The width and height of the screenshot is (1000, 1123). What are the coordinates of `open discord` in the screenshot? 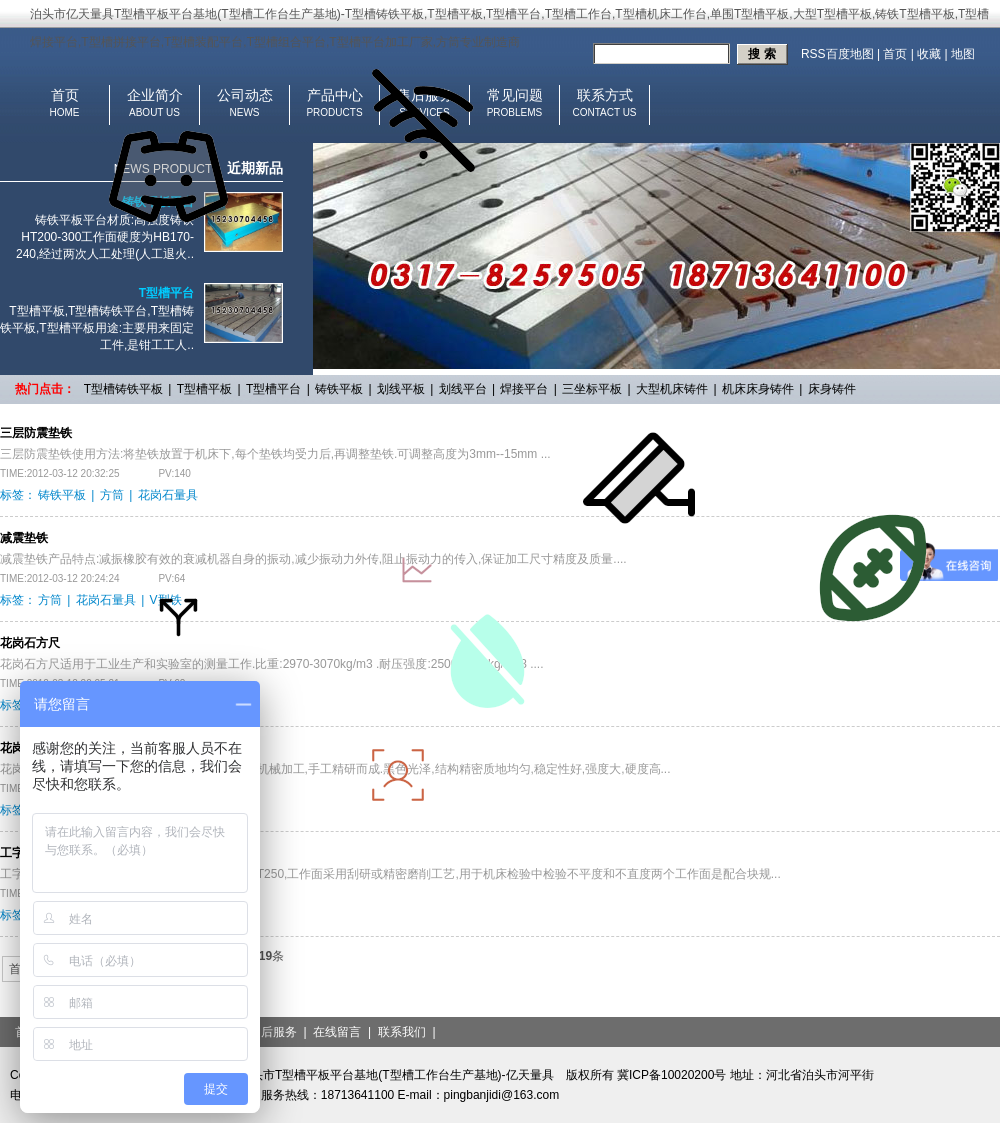 It's located at (168, 174).